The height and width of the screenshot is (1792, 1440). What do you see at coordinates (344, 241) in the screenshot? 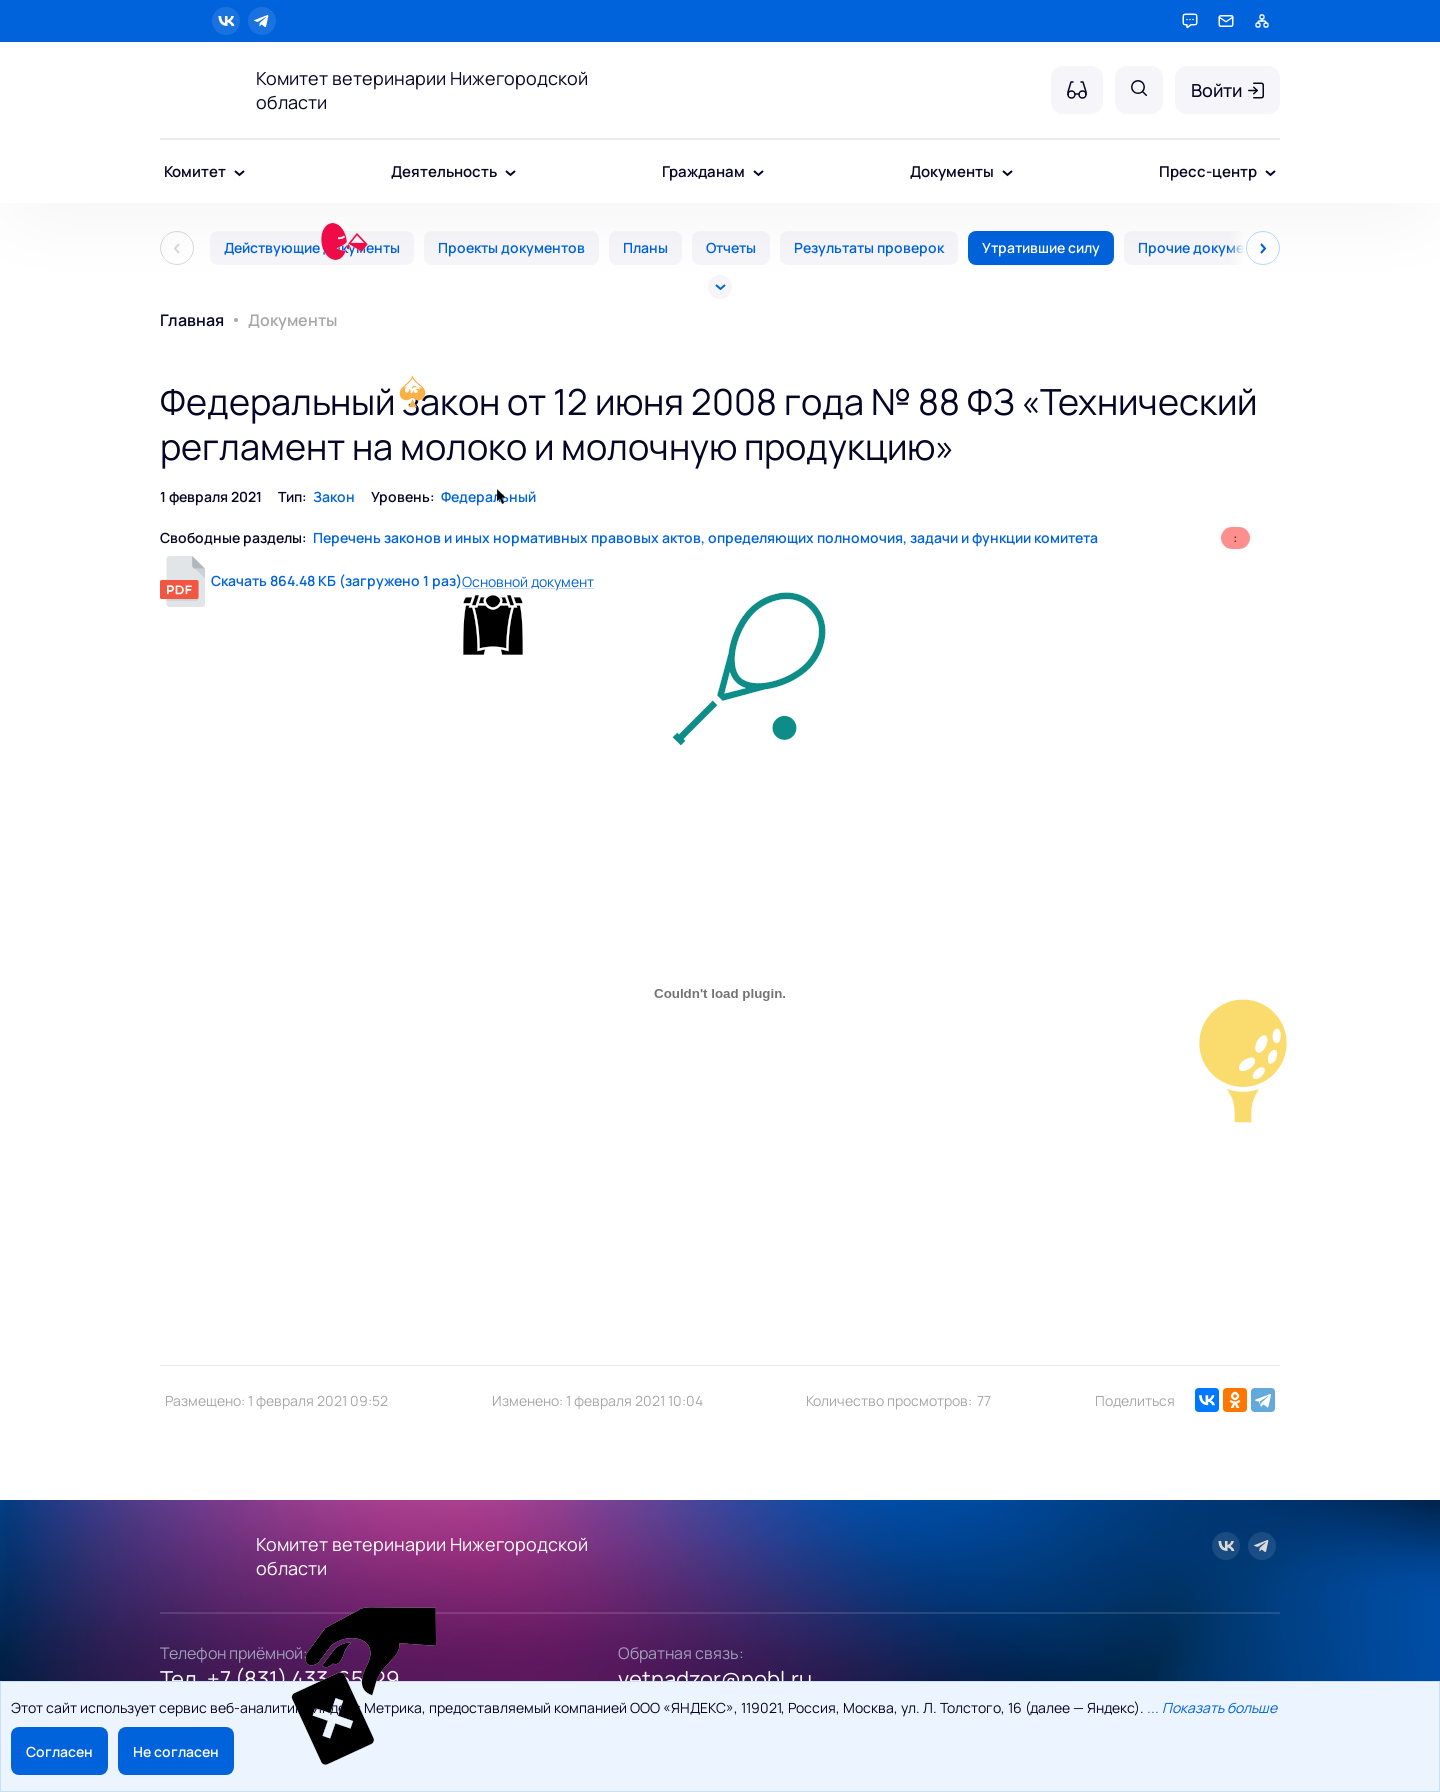
I see `indicates drinking or beverage consumption in gameplay` at bounding box center [344, 241].